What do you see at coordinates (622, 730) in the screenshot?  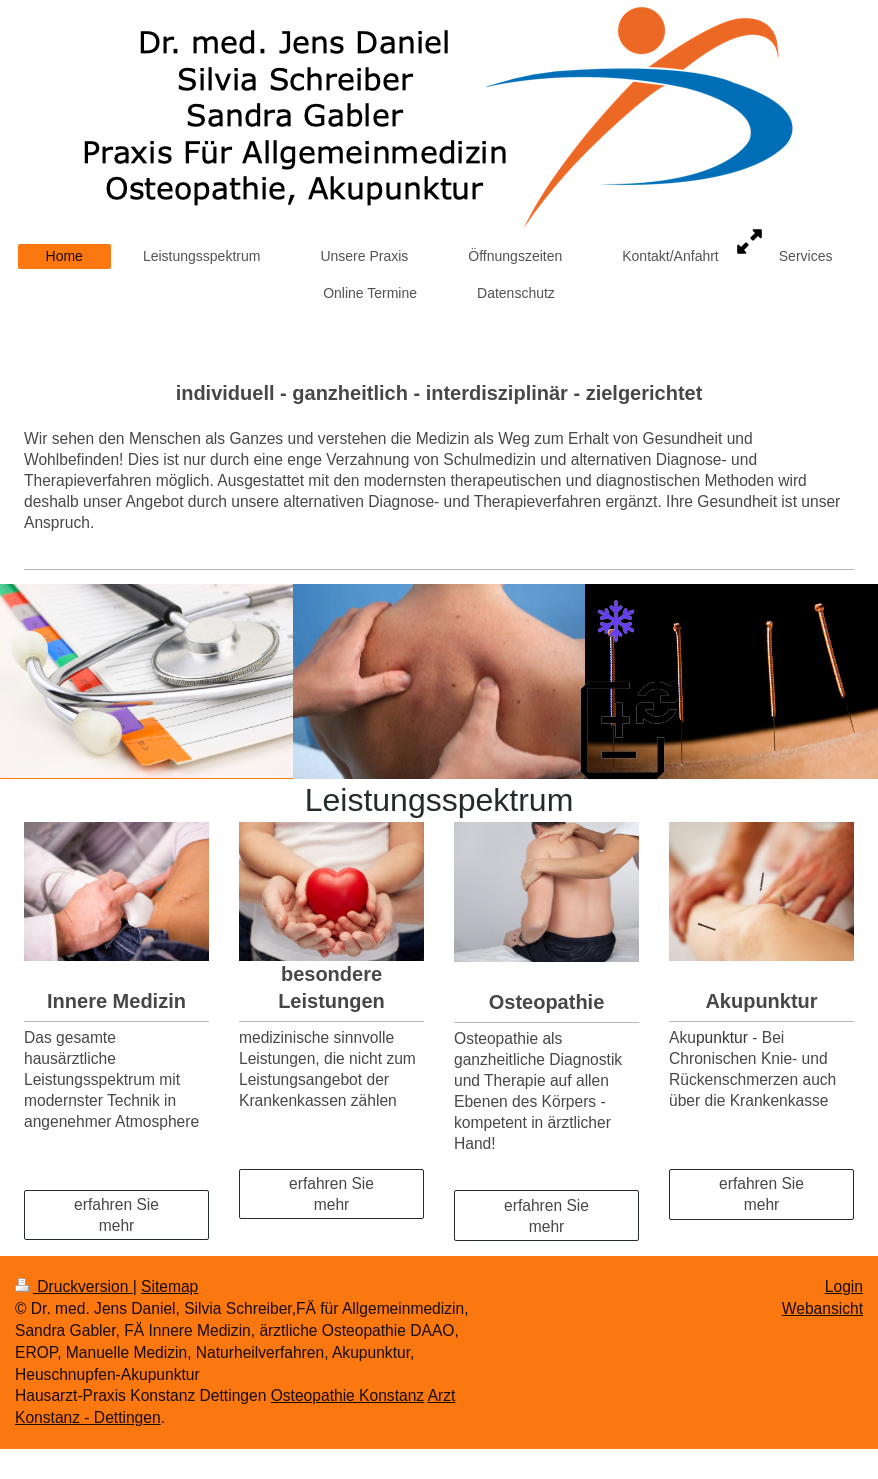 I see `sync or restore an editing session` at bounding box center [622, 730].